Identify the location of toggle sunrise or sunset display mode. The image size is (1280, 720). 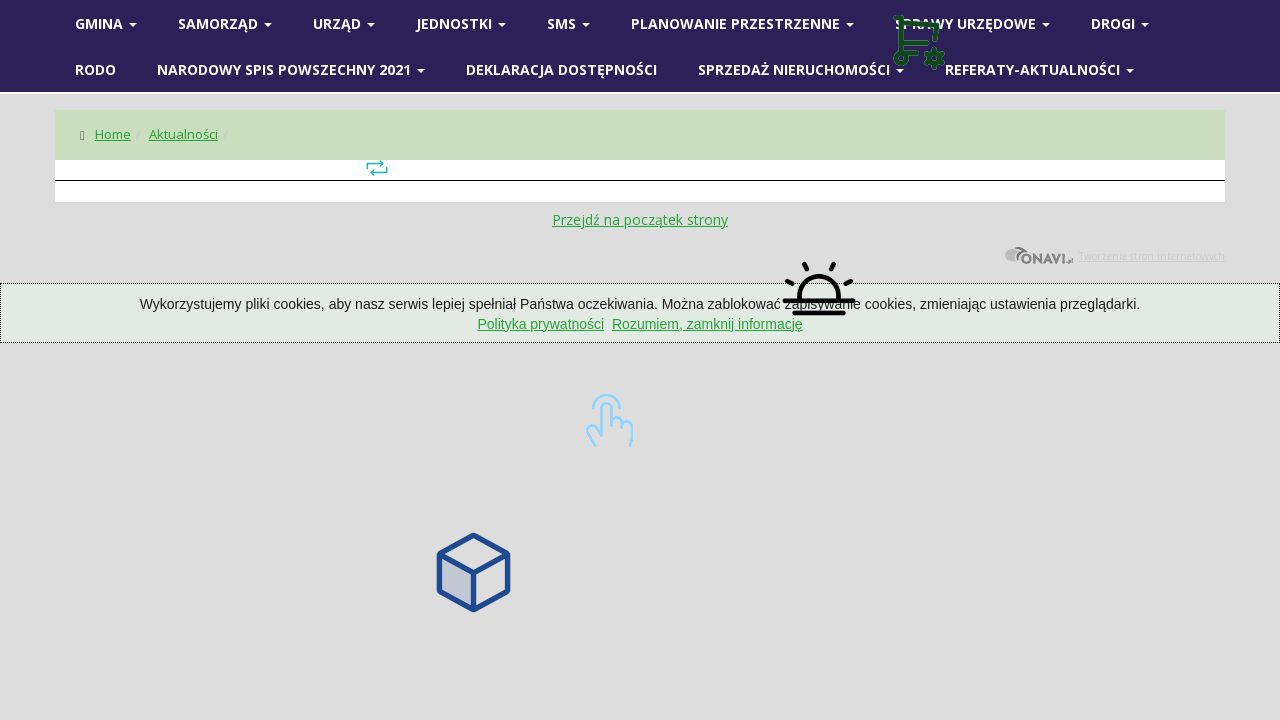
(819, 291).